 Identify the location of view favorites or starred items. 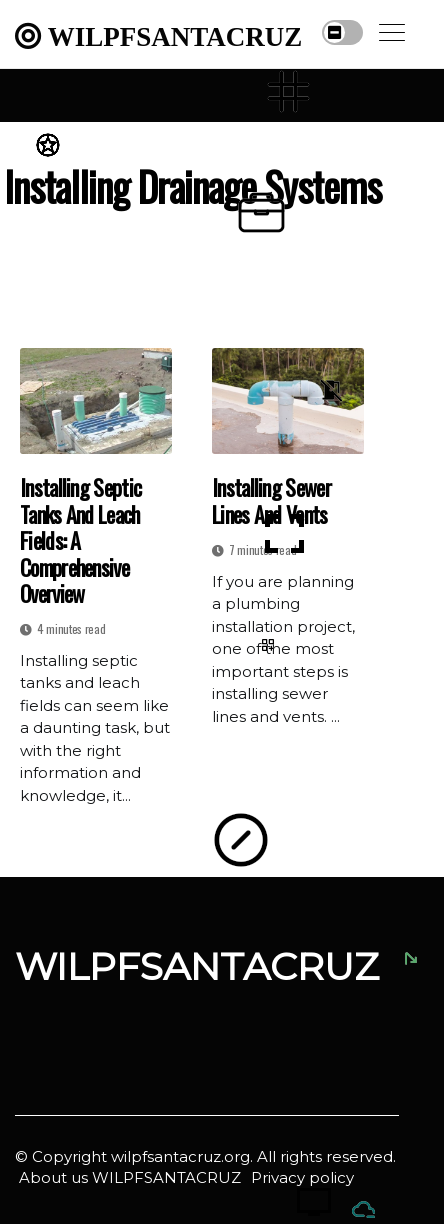
(48, 145).